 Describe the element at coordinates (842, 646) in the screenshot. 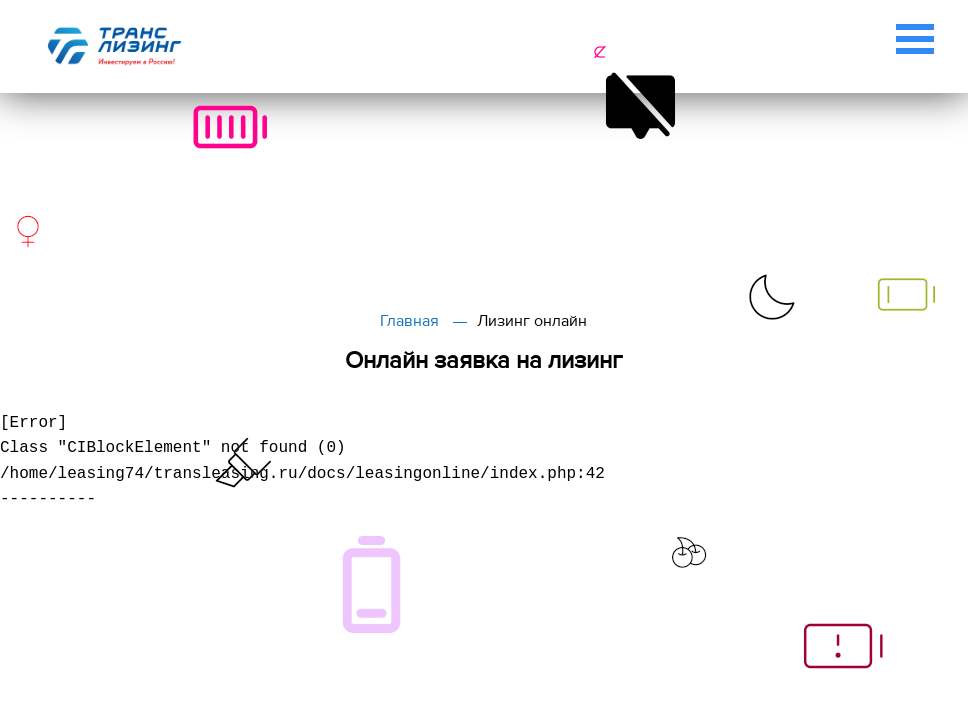

I see `indicates low battery warning` at that location.